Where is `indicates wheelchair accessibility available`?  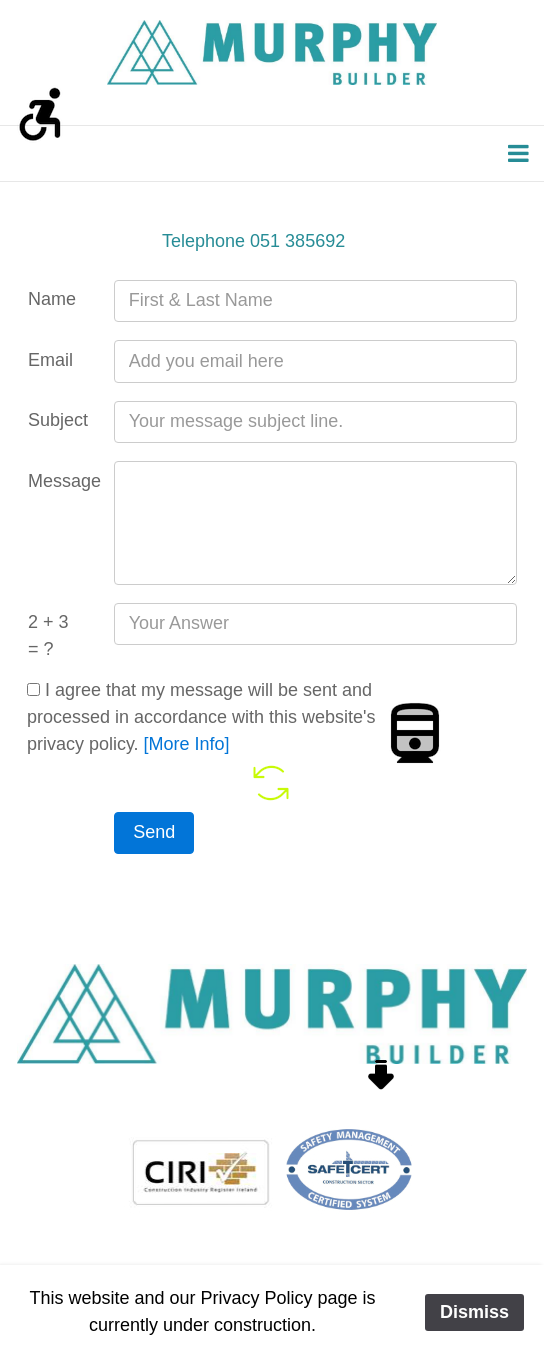
indicates wheelchair accessibility available is located at coordinates (38, 113).